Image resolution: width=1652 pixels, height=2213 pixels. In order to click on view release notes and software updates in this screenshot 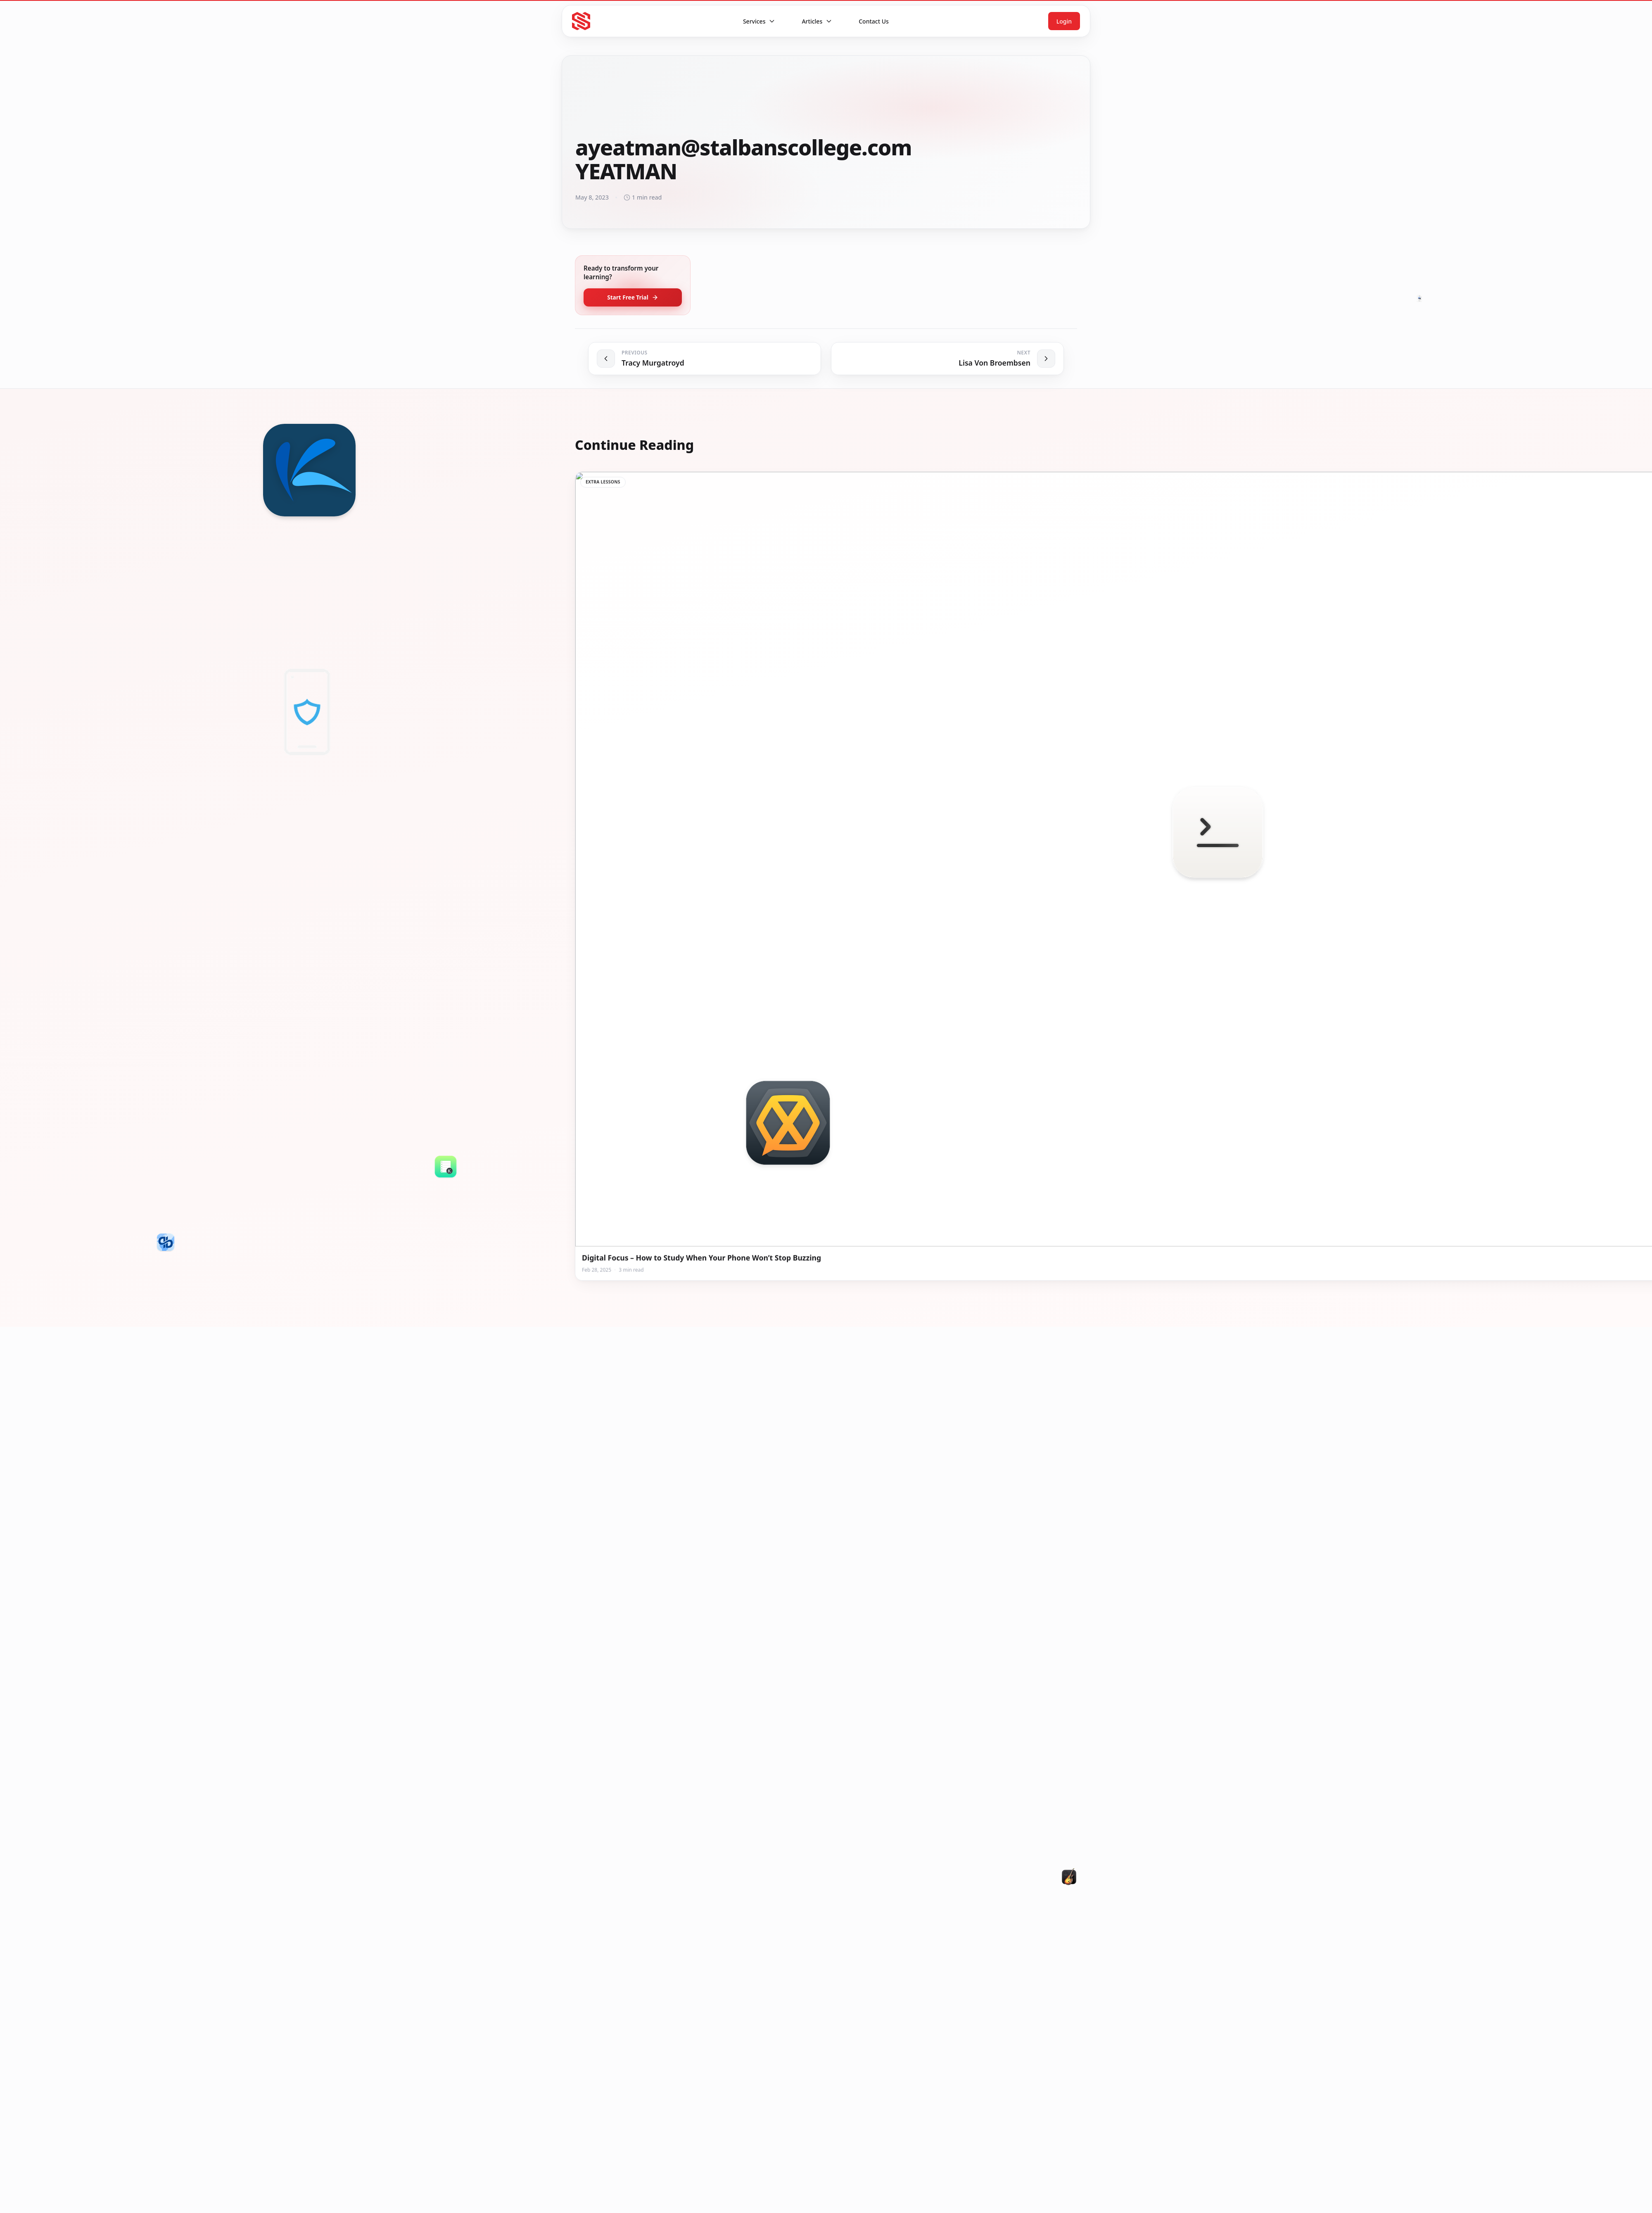, I will do `click(446, 1167)`.